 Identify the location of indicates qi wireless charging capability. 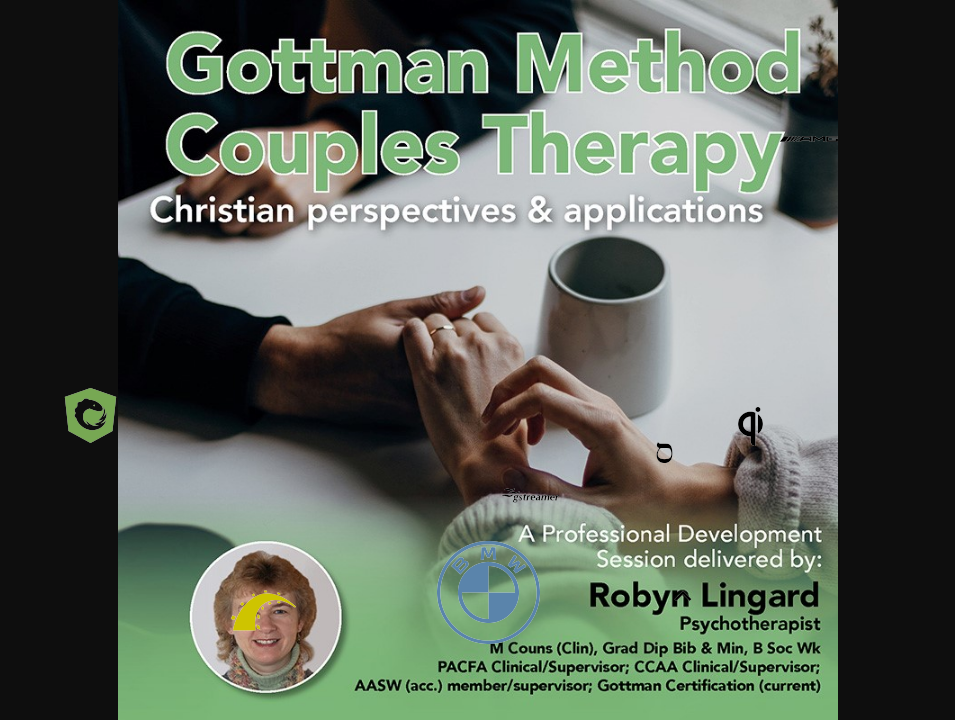
(750, 426).